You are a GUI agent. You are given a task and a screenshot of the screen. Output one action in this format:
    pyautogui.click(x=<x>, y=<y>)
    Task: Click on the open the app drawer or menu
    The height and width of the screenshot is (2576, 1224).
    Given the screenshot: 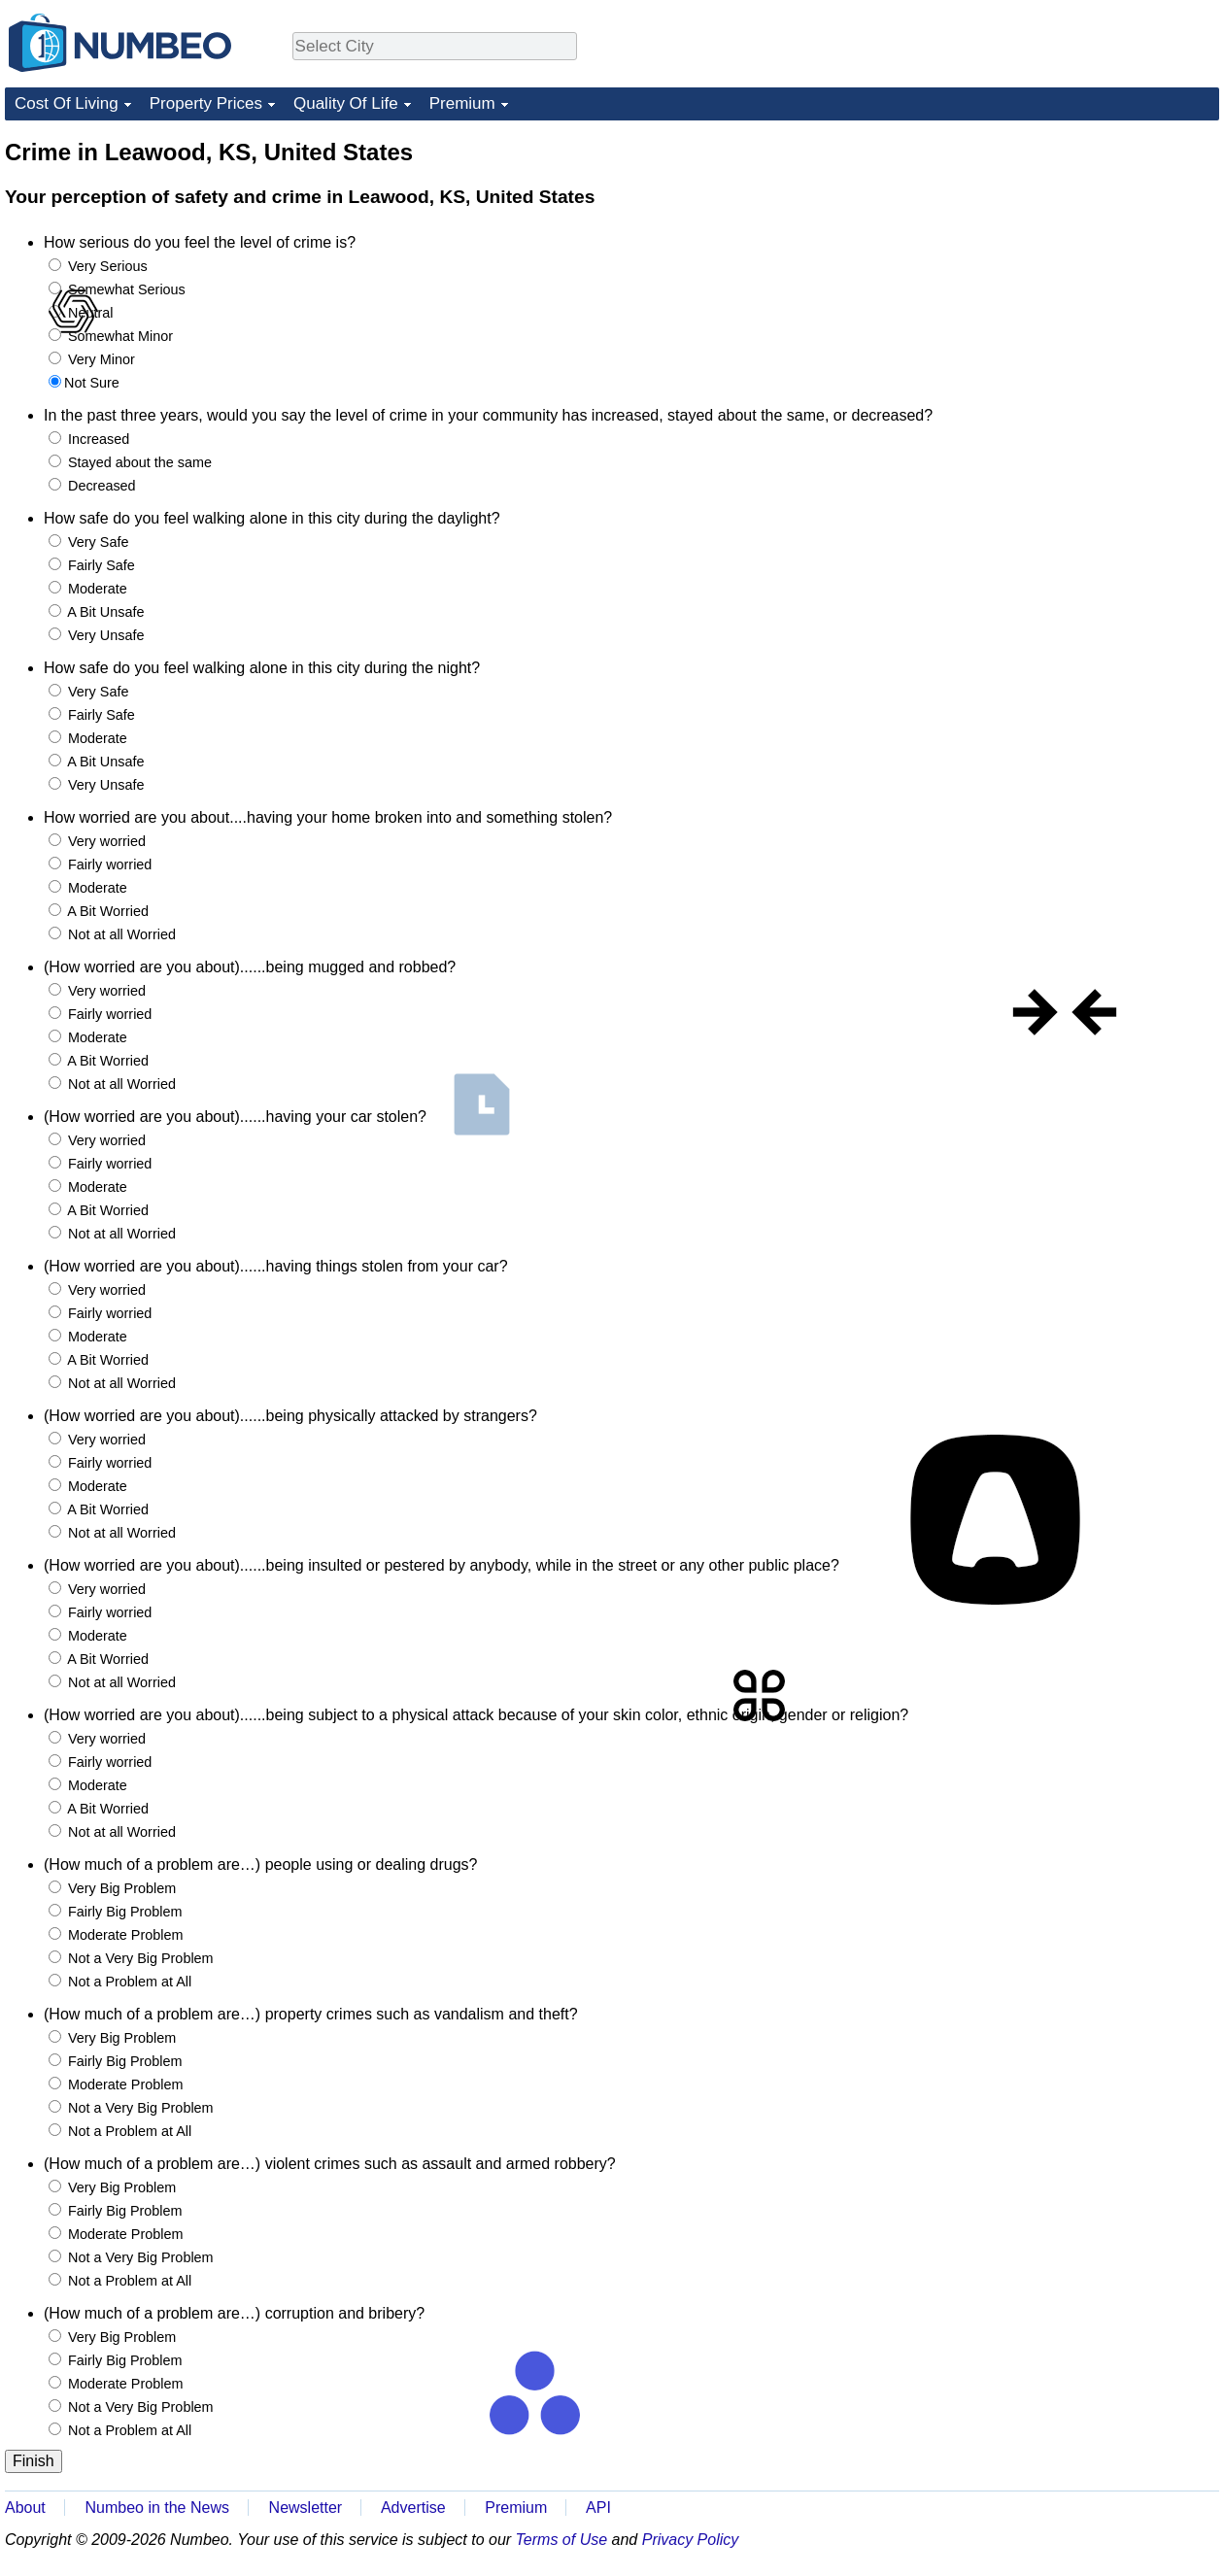 What is the action you would take?
    pyautogui.click(x=759, y=1695)
    